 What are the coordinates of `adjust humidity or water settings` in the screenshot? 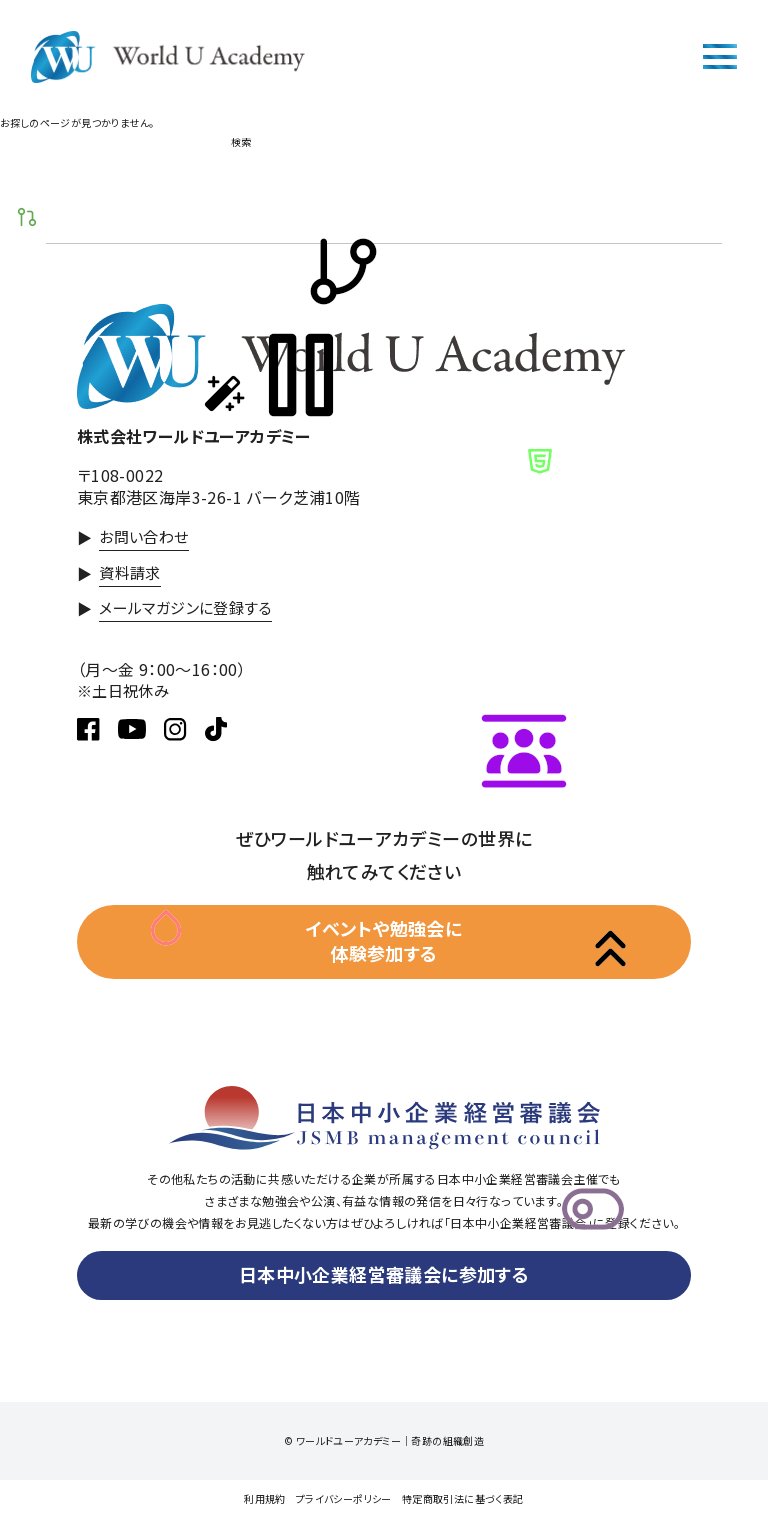 It's located at (166, 927).